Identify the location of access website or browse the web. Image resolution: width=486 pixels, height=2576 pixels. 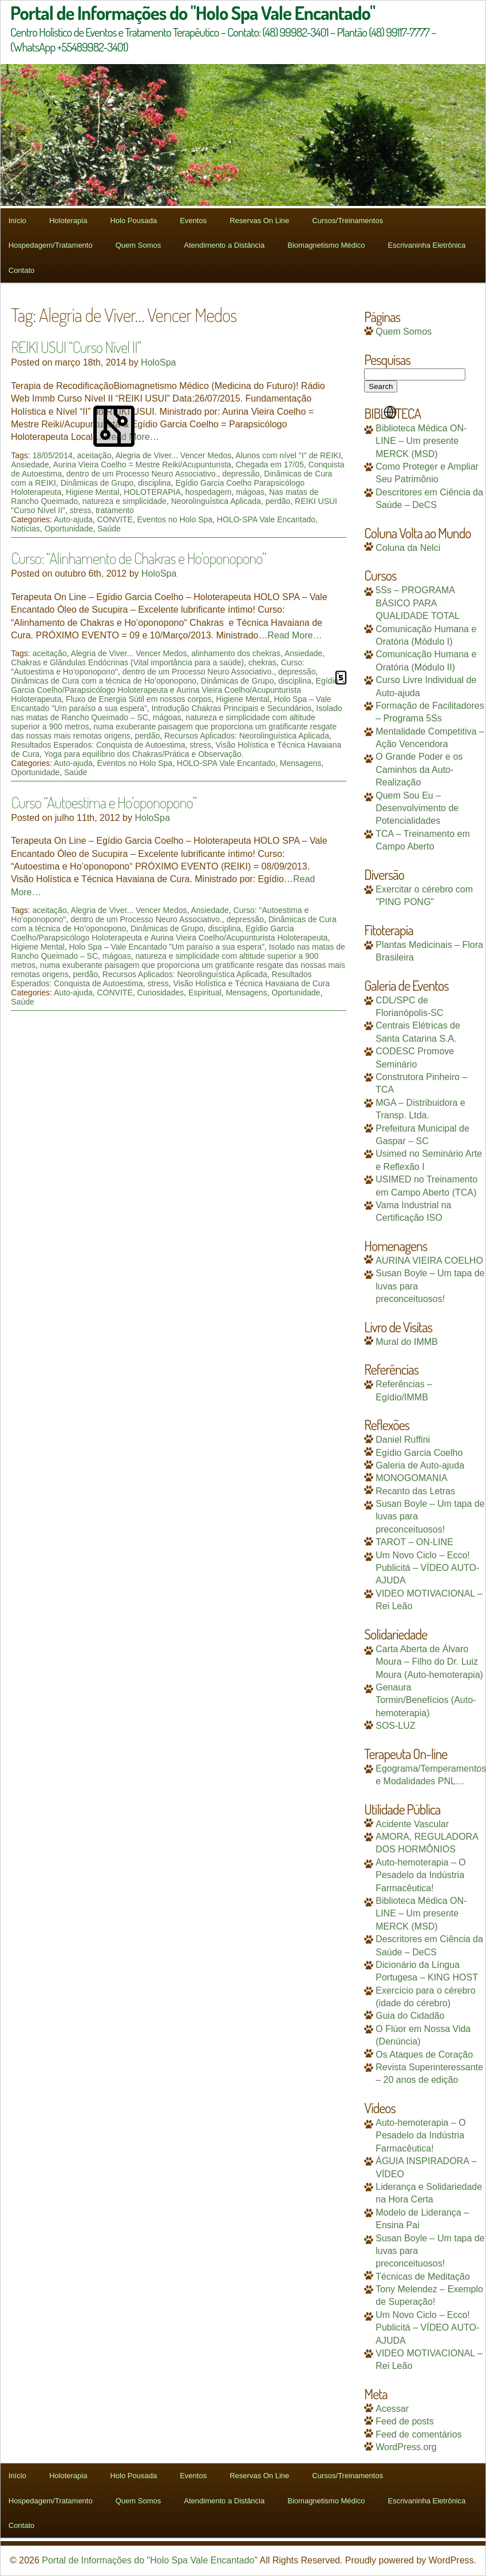
(390, 412).